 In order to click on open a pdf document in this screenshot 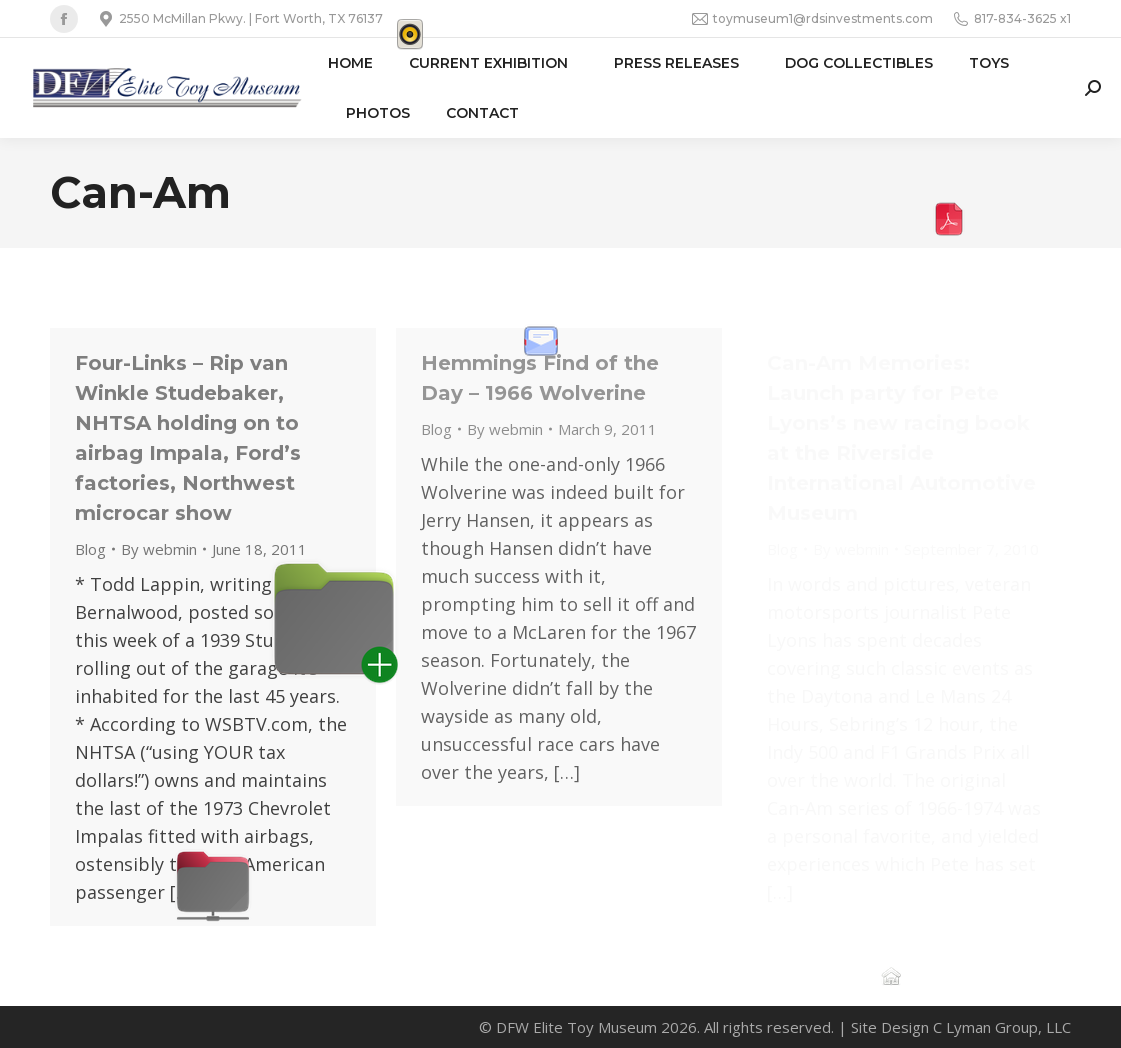, I will do `click(949, 219)`.